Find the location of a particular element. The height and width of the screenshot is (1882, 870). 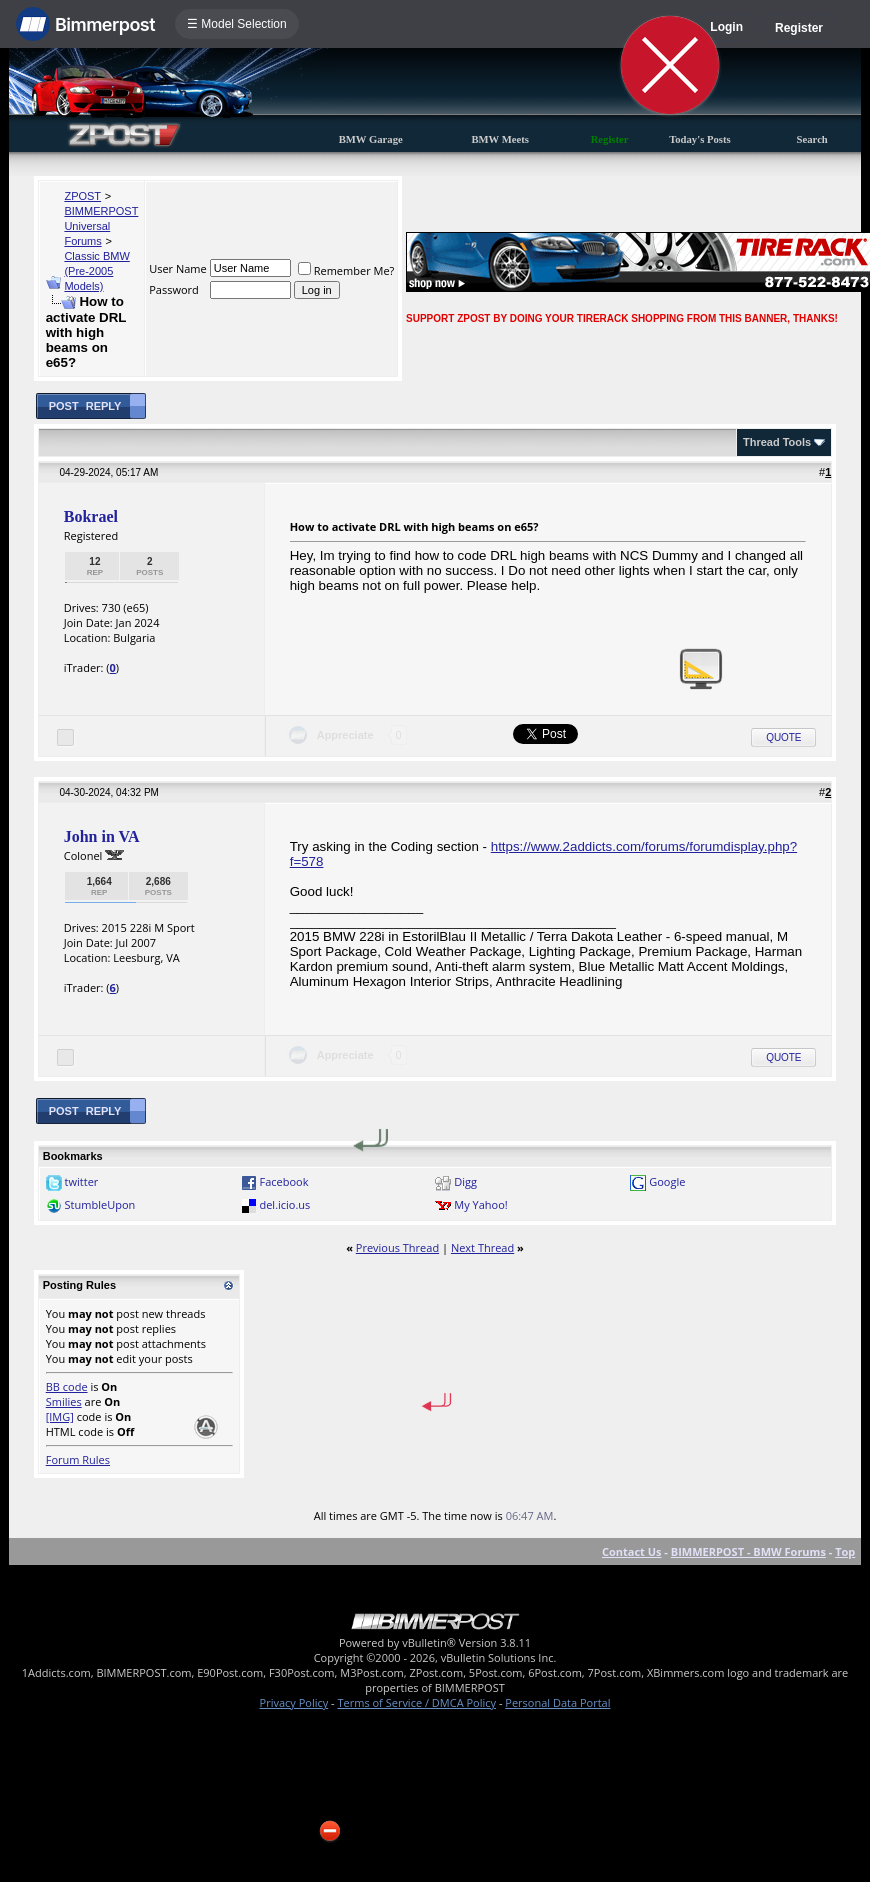

indicates a private or restricted folder is located at coordinates (290, 1800).